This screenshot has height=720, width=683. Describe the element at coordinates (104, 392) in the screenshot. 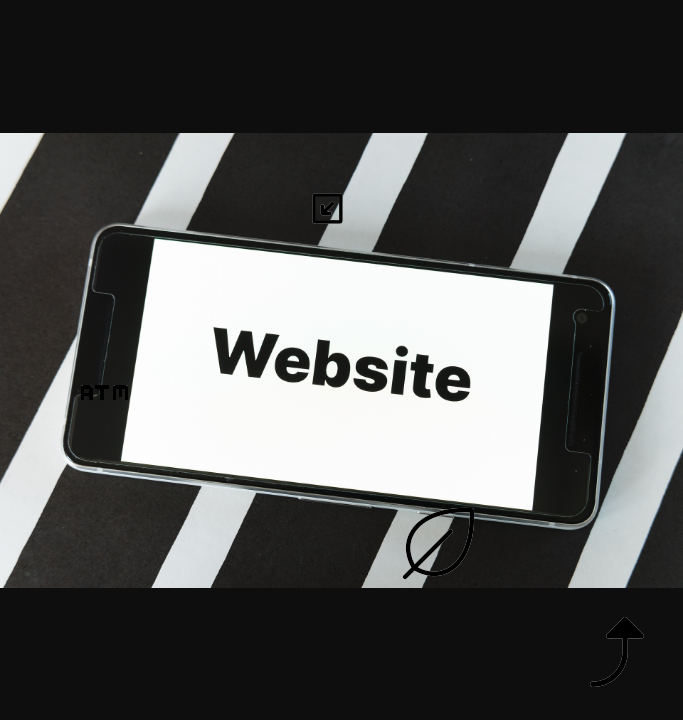

I see `locate nearby ATM machines` at that location.